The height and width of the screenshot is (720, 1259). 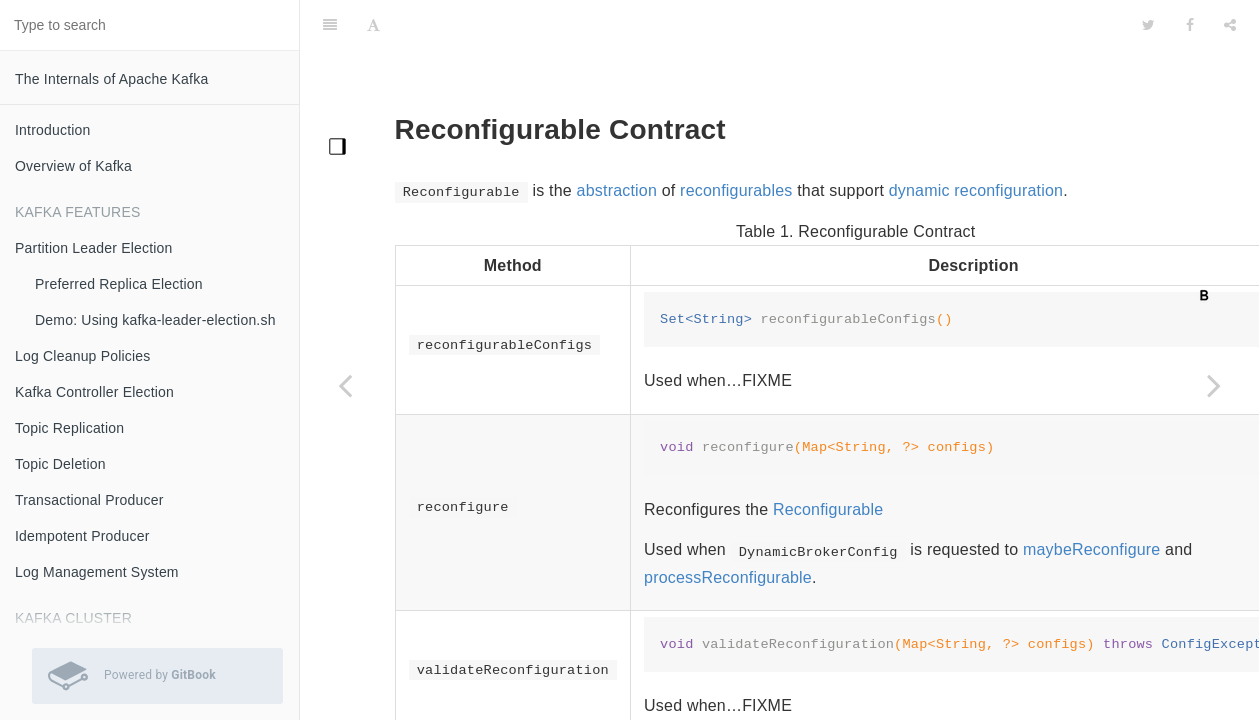 What do you see at coordinates (1204, 296) in the screenshot?
I see `apply bold formatting to selected text` at bounding box center [1204, 296].